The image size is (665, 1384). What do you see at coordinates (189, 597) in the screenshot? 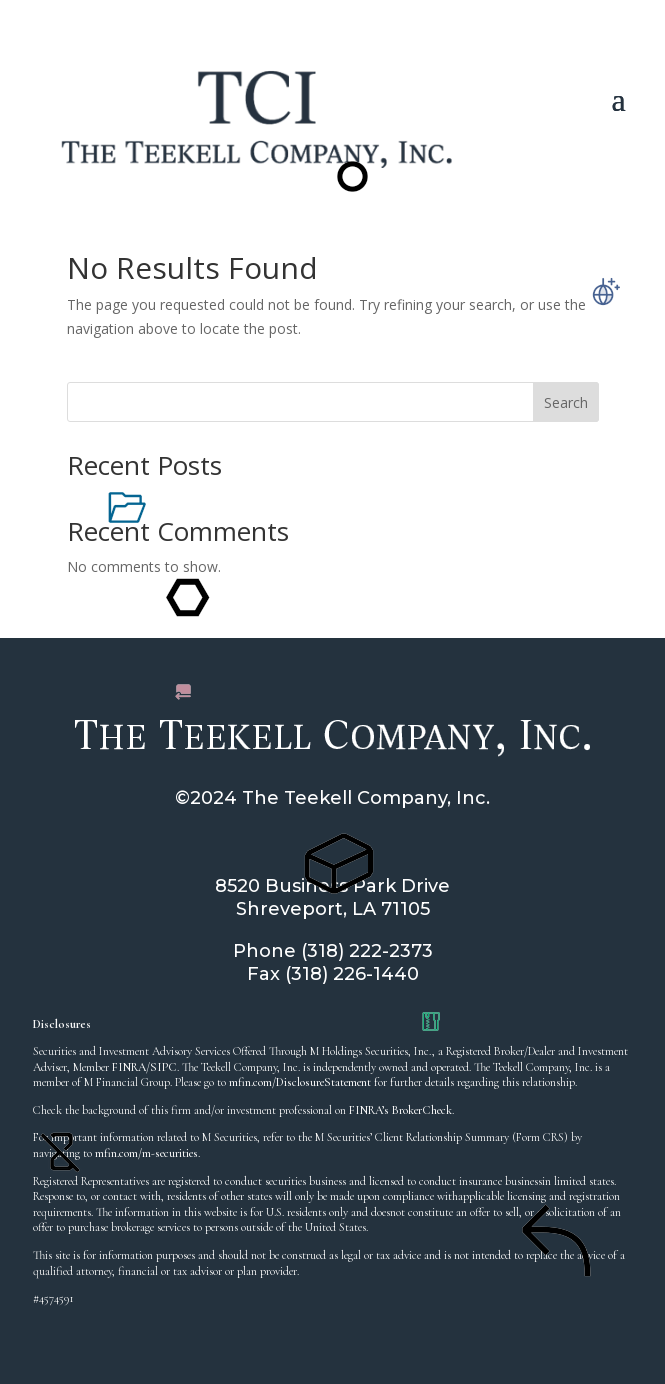
I see `unverified data breakpoint in debug mode` at bounding box center [189, 597].